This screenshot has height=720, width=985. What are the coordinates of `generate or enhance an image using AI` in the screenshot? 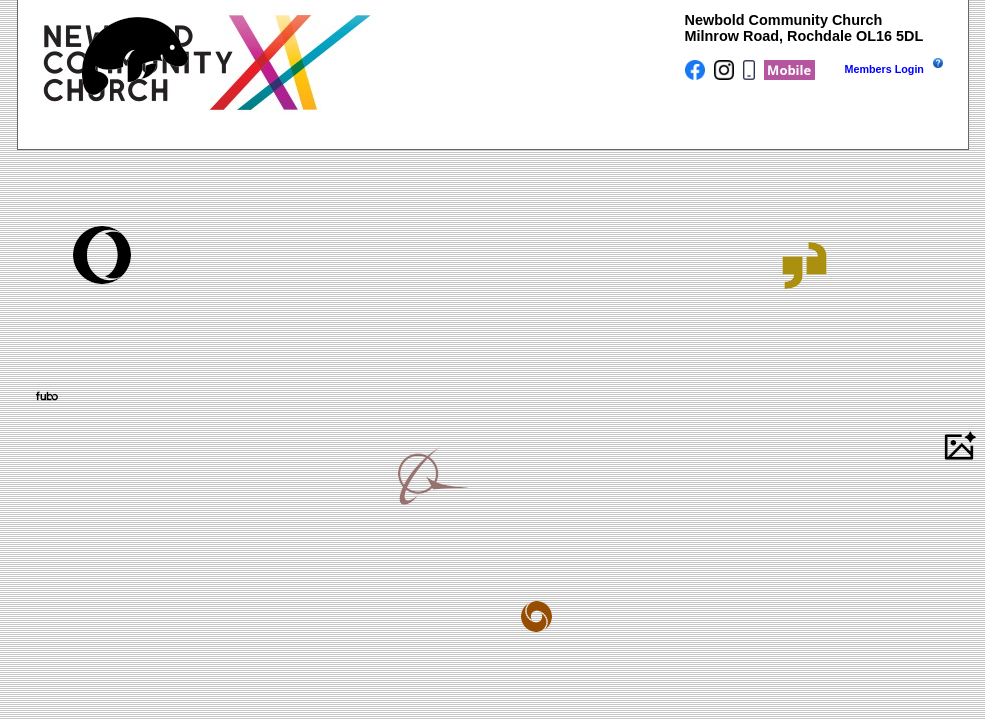 It's located at (959, 447).